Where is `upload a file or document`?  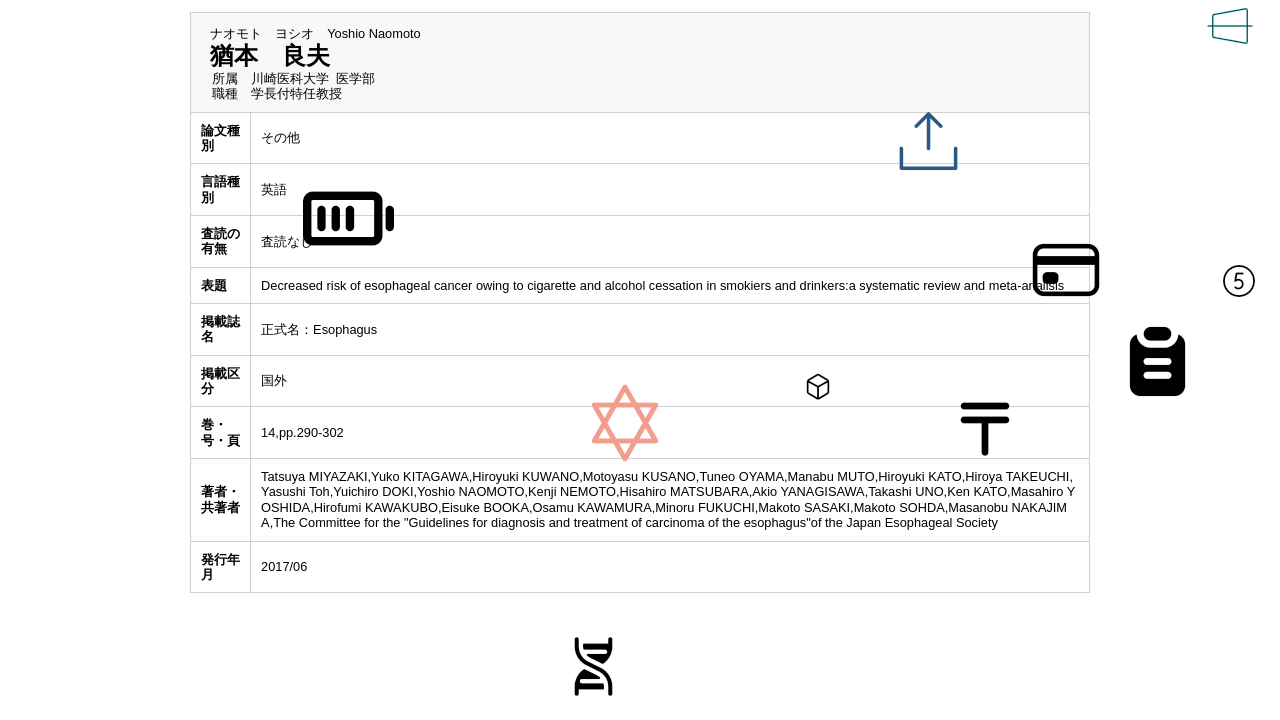
upload a file or document is located at coordinates (928, 143).